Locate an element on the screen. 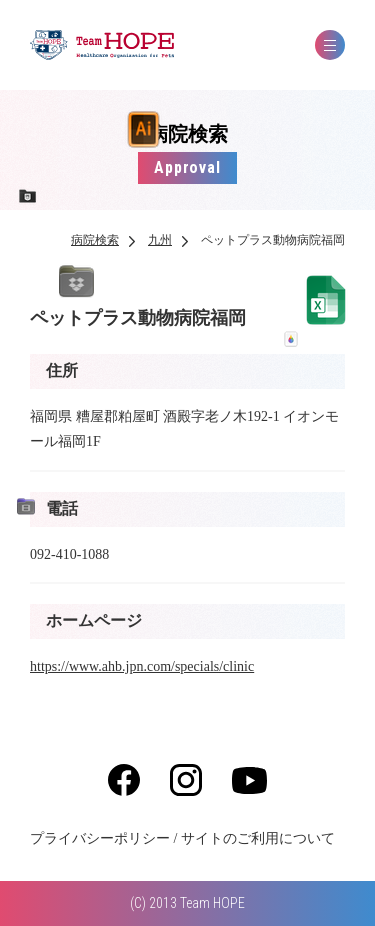 The height and width of the screenshot is (926, 375). open a microsoft excel spreadsheet file is located at coordinates (326, 300).